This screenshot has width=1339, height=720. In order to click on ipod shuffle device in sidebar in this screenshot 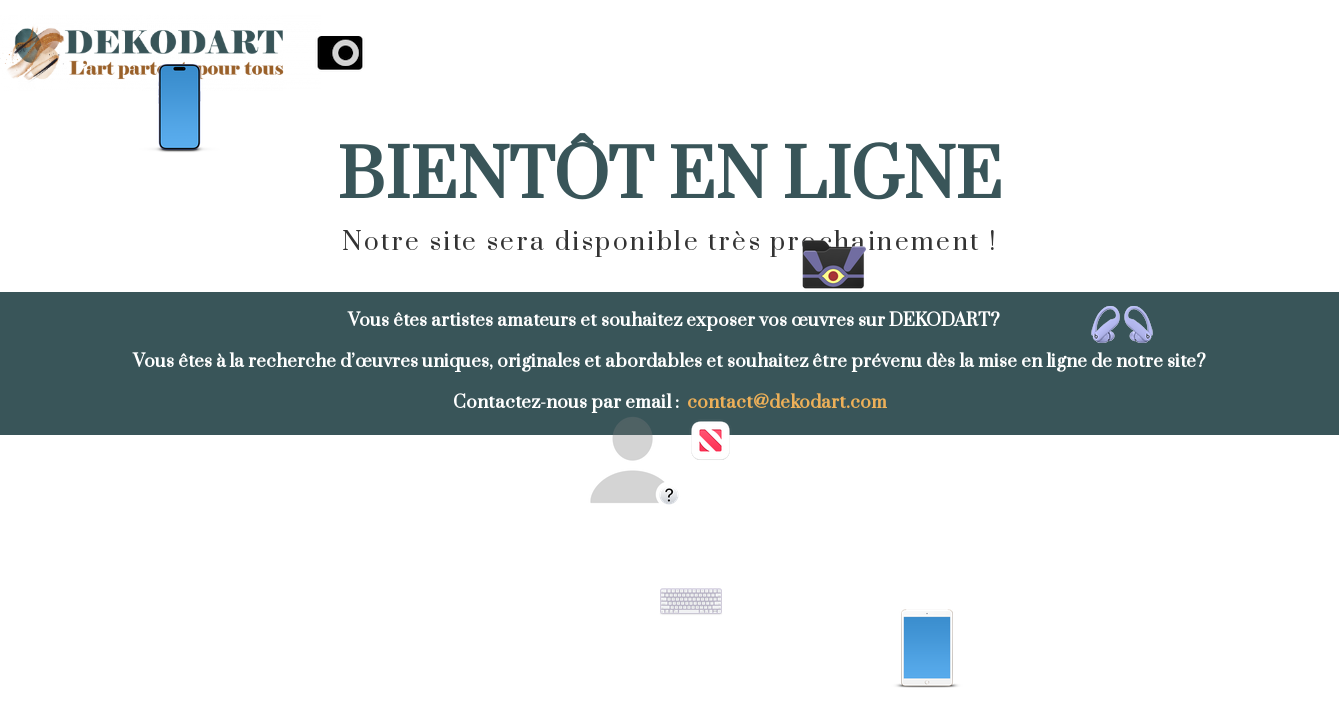, I will do `click(340, 51)`.